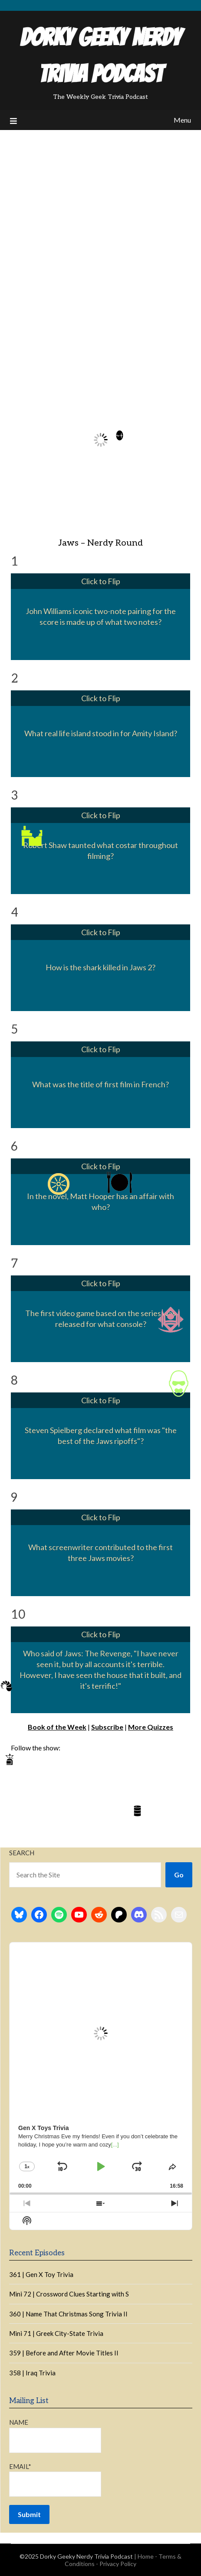  Describe the element at coordinates (59, 1184) in the screenshot. I see `select a wheel or cart component in a game` at that location.